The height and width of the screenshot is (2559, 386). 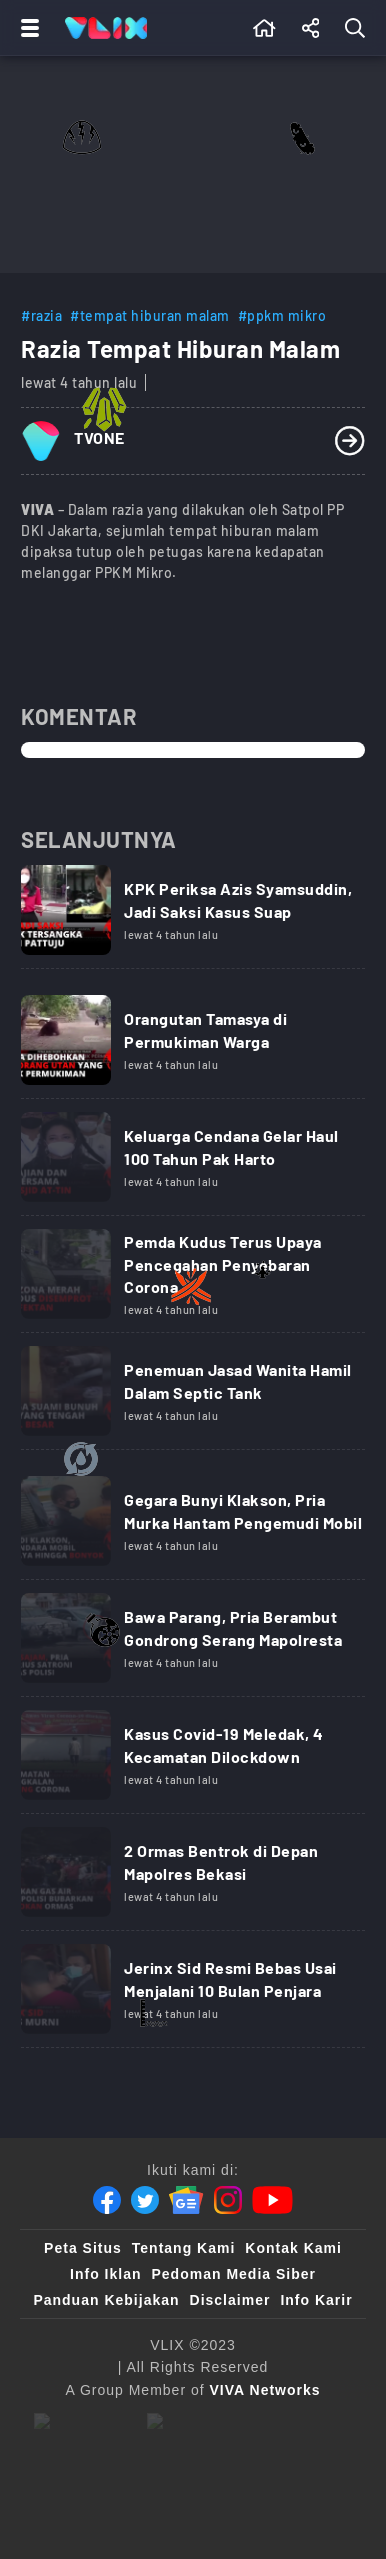 I want to click on select pickle as a food item or ingredient, so click(x=302, y=138).